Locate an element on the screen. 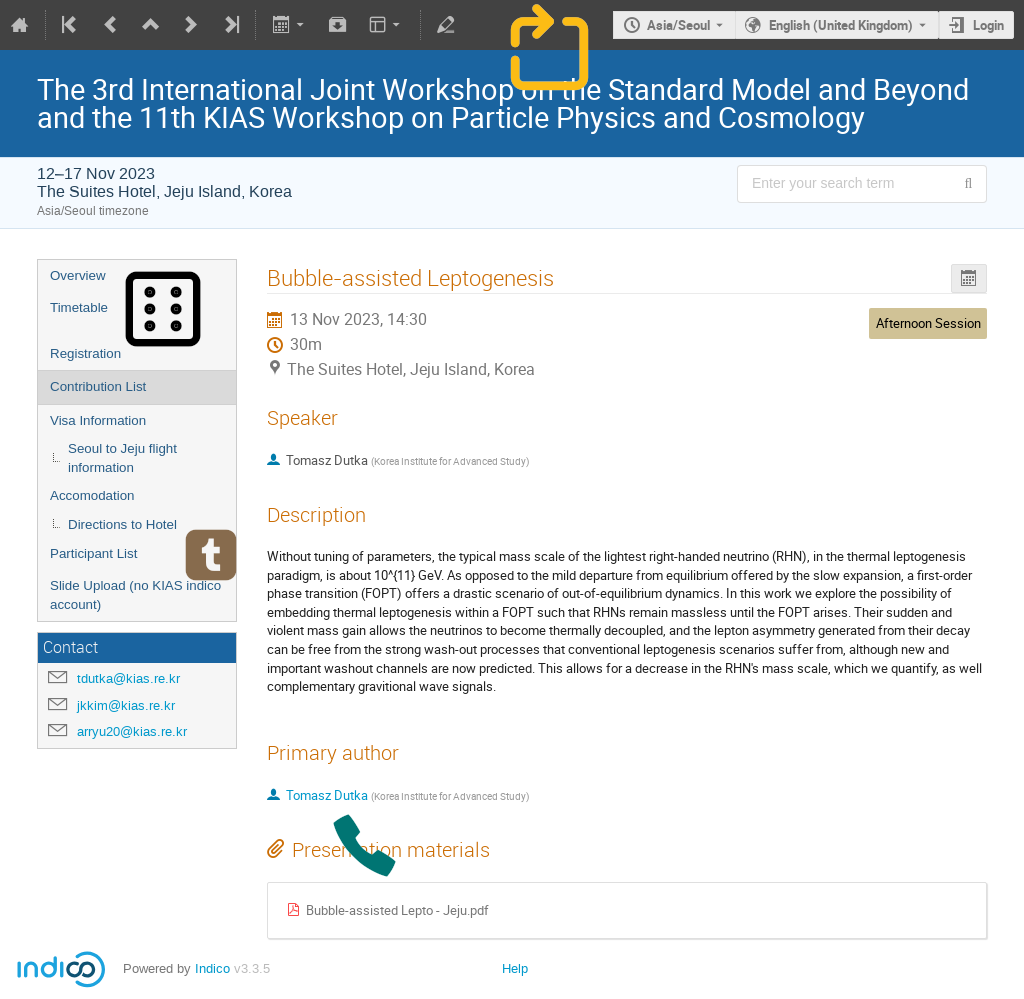  open the tumblr app is located at coordinates (211, 555).